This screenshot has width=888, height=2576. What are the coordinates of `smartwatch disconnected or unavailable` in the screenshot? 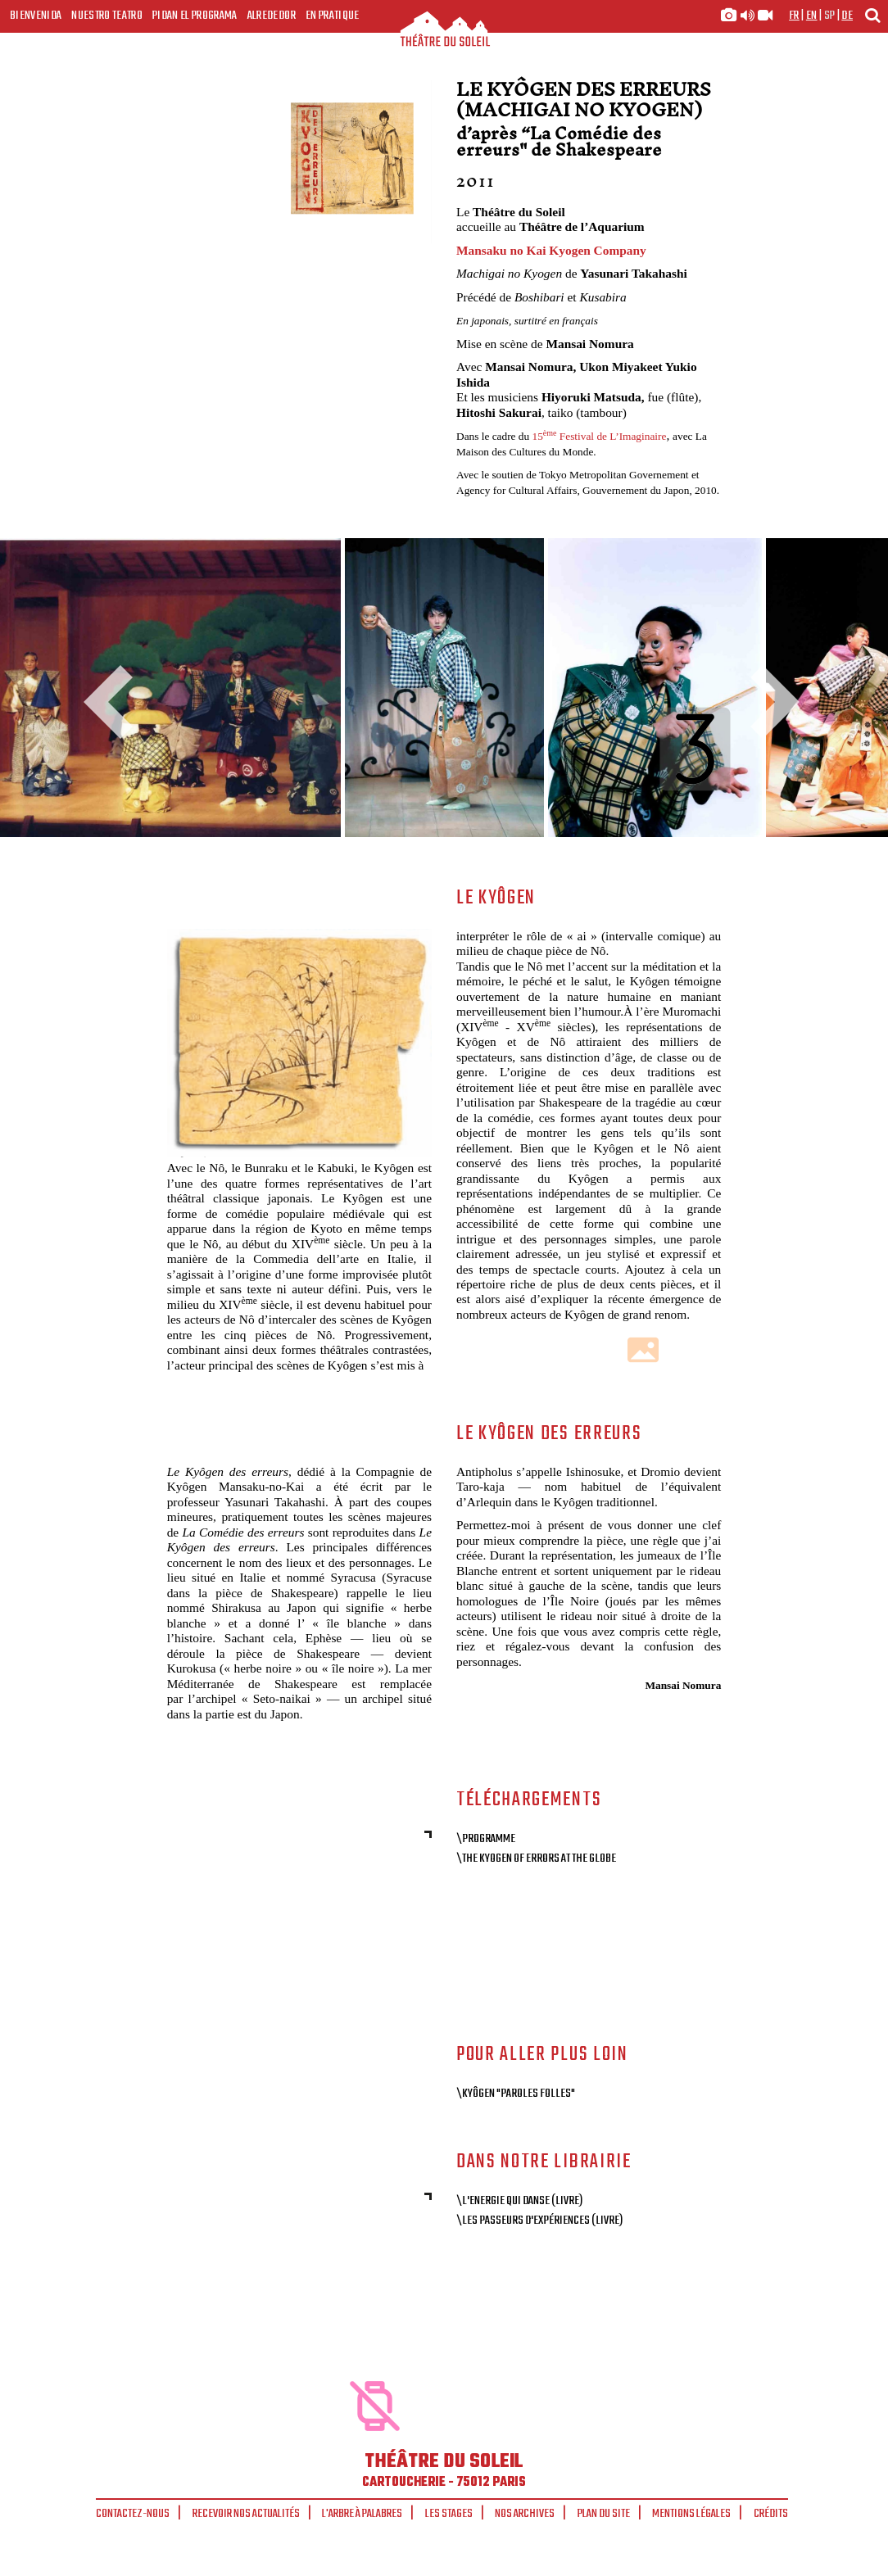 It's located at (374, 2406).